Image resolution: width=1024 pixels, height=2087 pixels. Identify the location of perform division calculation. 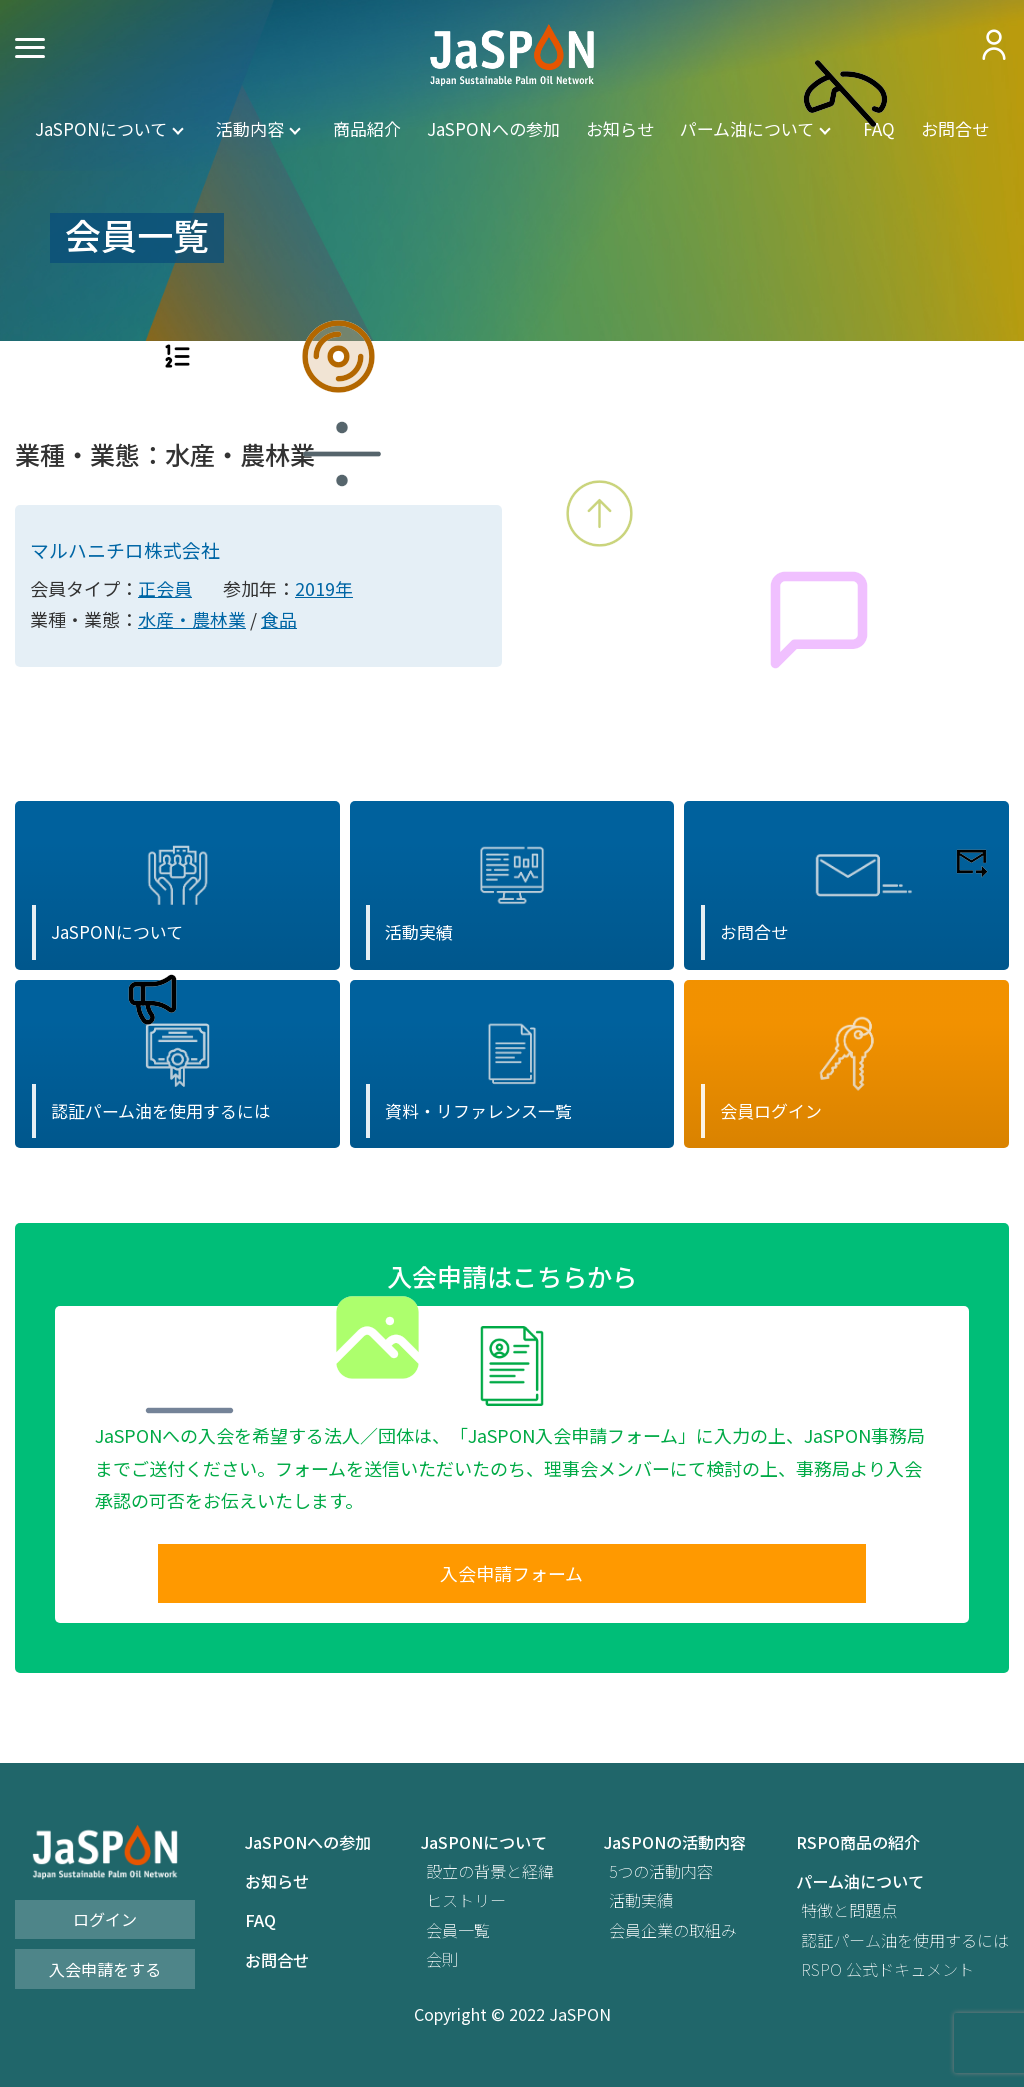
(342, 454).